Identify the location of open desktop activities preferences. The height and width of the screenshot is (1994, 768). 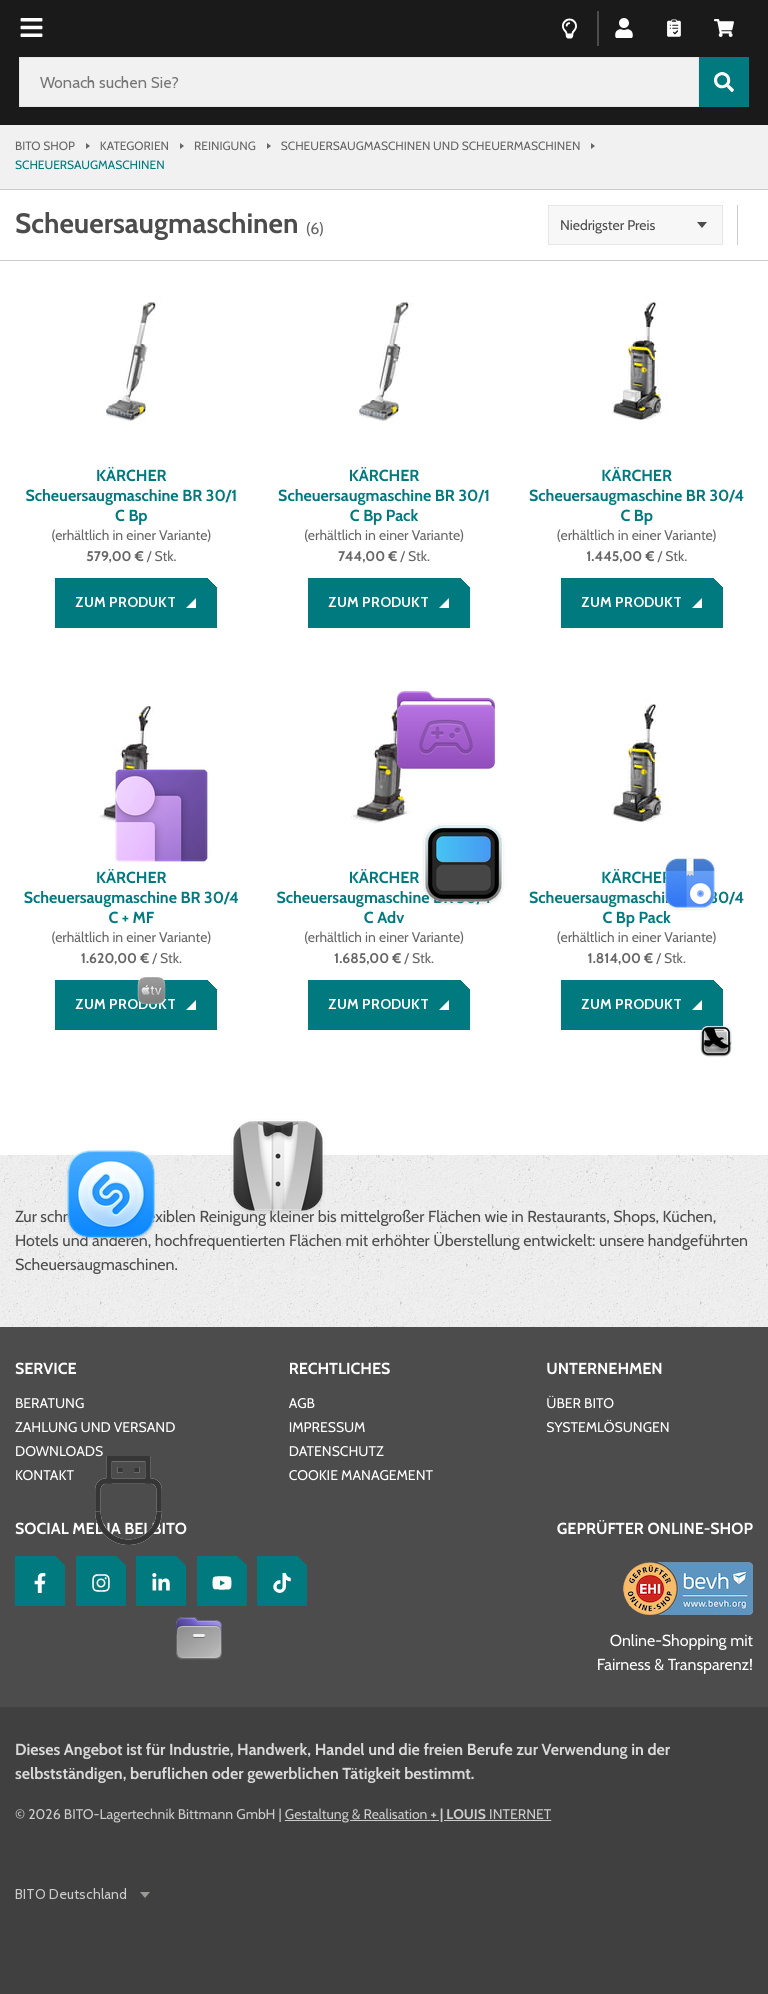
(463, 863).